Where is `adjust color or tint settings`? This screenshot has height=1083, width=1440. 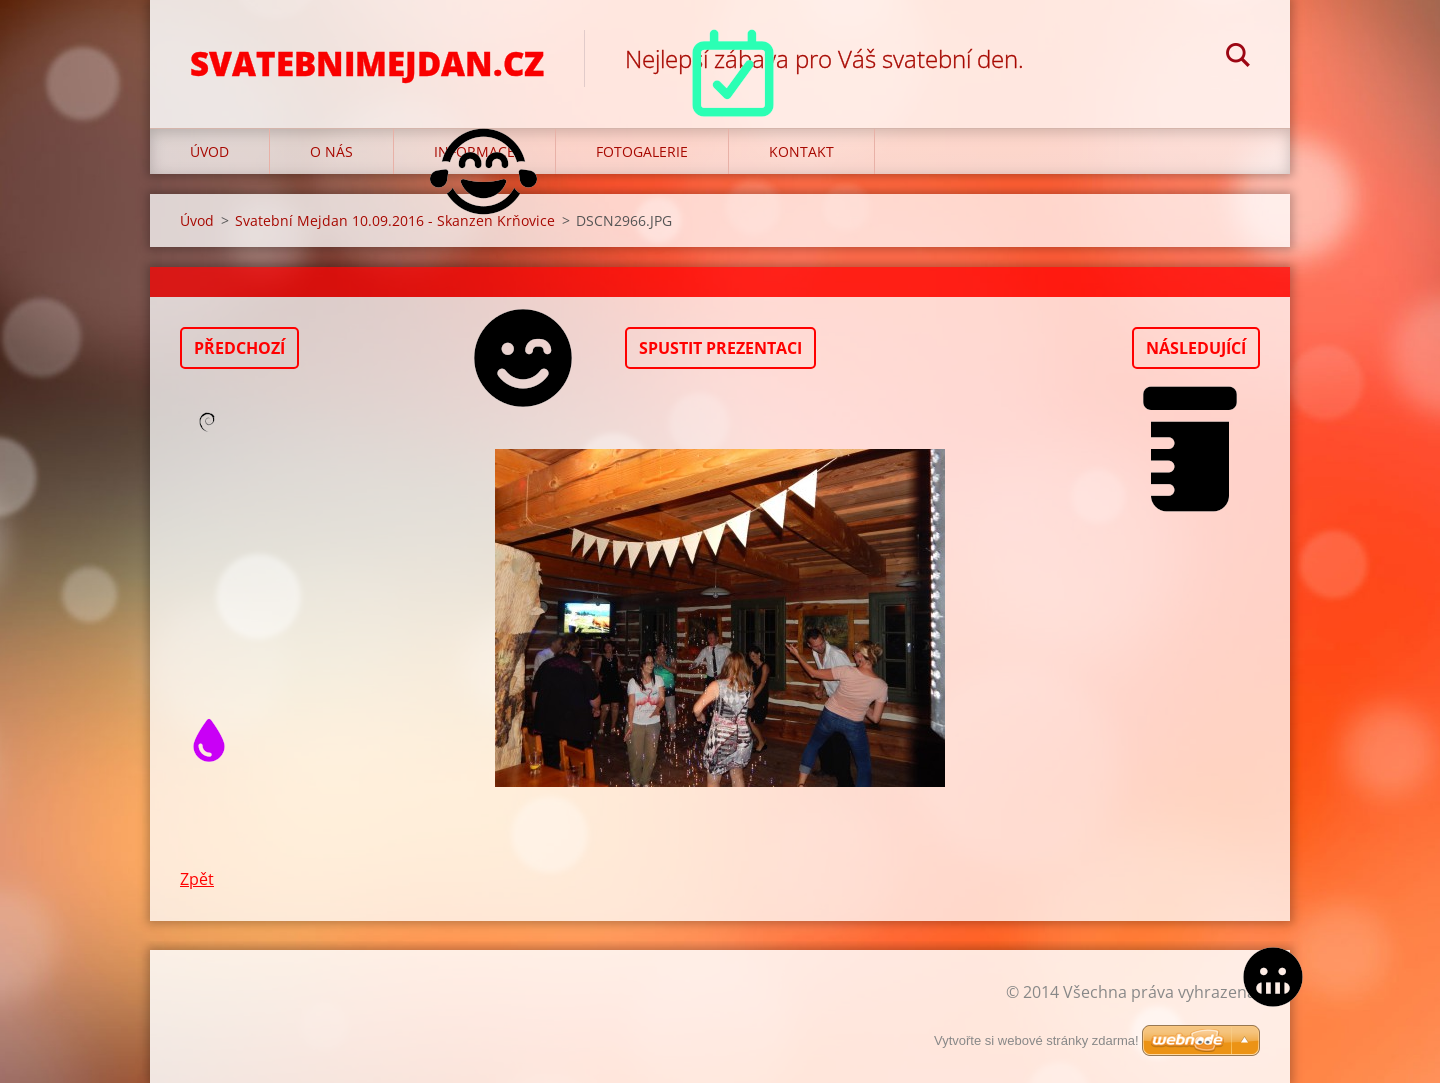 adjust color or tint settings is located at coordinates (209, 741).